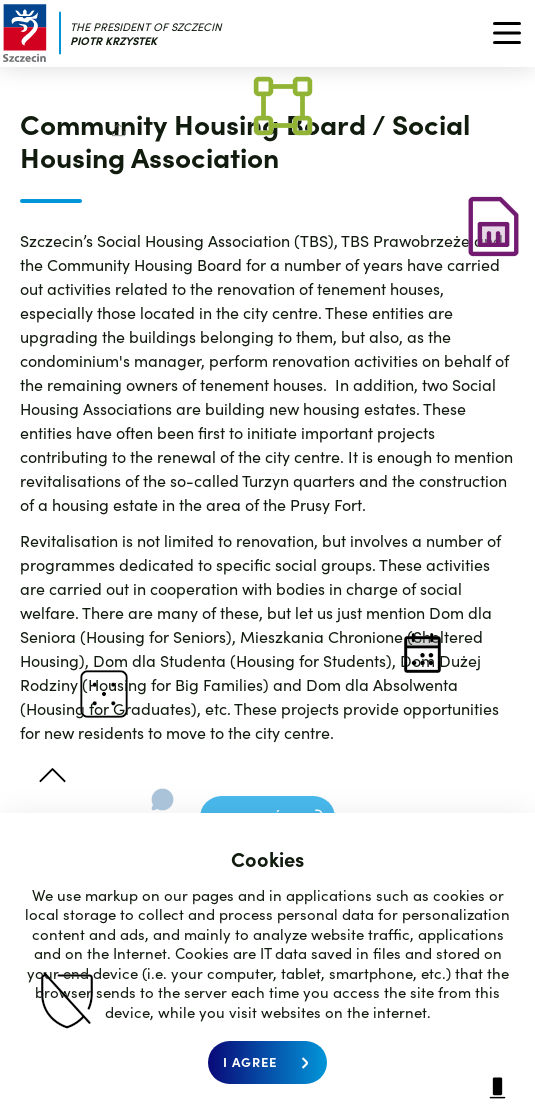 This screenshot has height=1114, width=535. Describe the element at coordinates (422, 654) in the screenshot. I see `view calendar or scheduled events` at that location.